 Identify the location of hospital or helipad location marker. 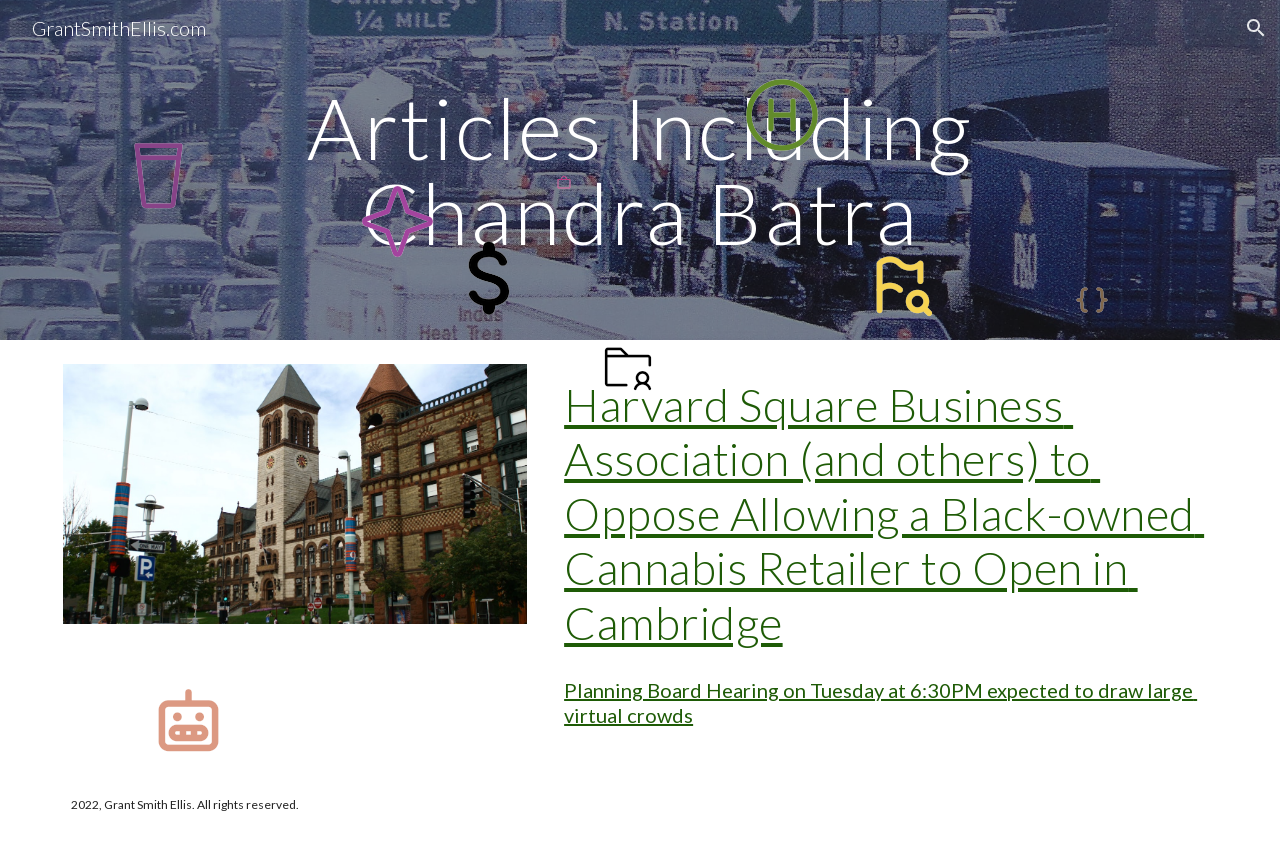
(782, 115).